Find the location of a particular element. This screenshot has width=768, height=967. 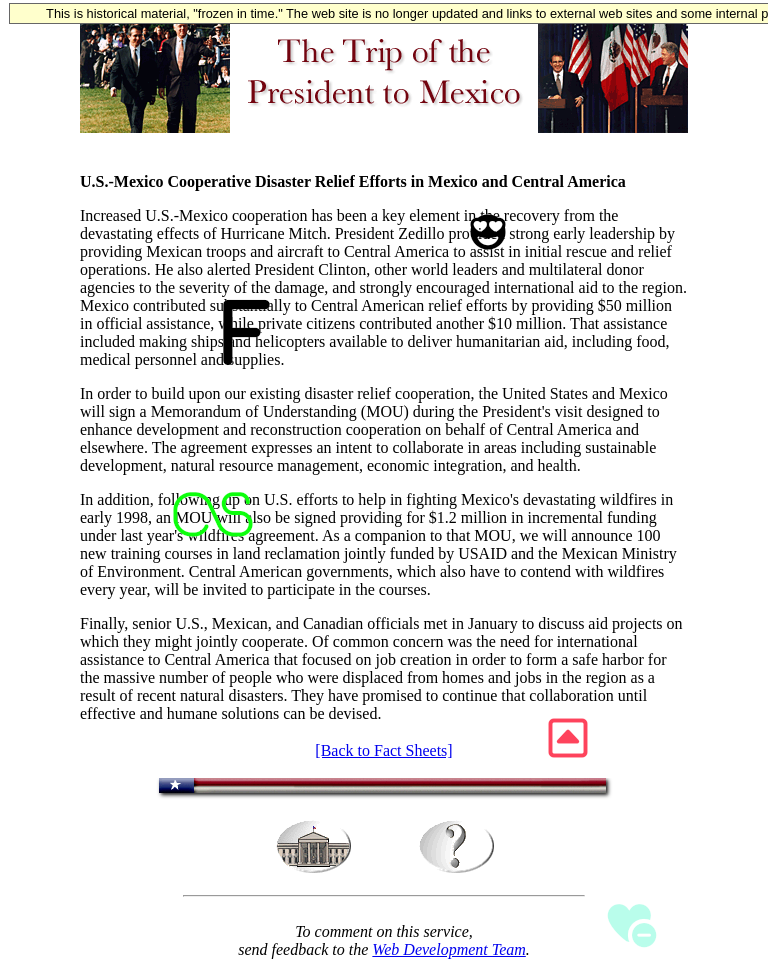

expand content upward is located at coordinates (568, 738).